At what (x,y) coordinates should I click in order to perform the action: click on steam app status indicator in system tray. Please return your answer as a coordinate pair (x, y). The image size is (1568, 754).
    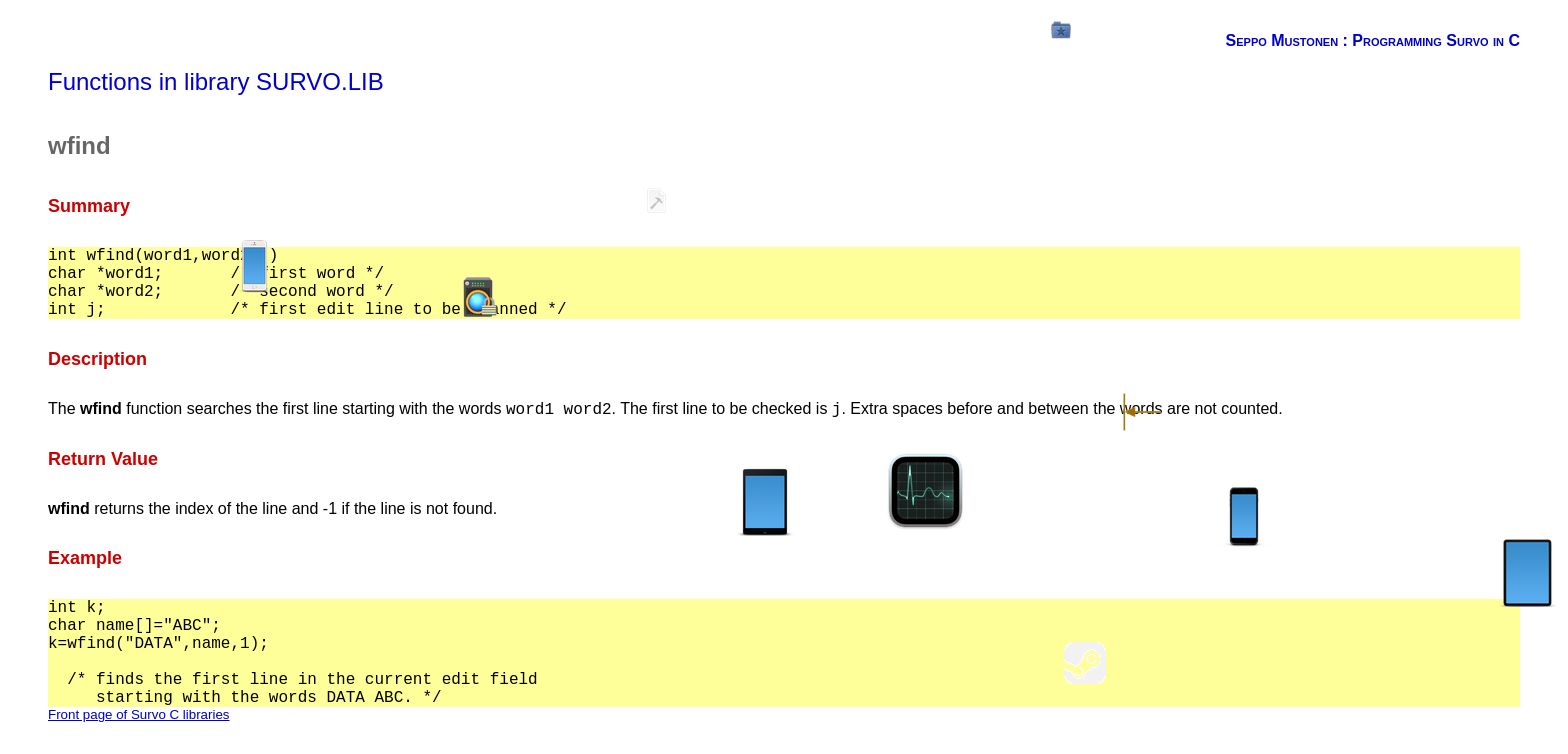
    Looking at the image, I should click on (1085, 663).